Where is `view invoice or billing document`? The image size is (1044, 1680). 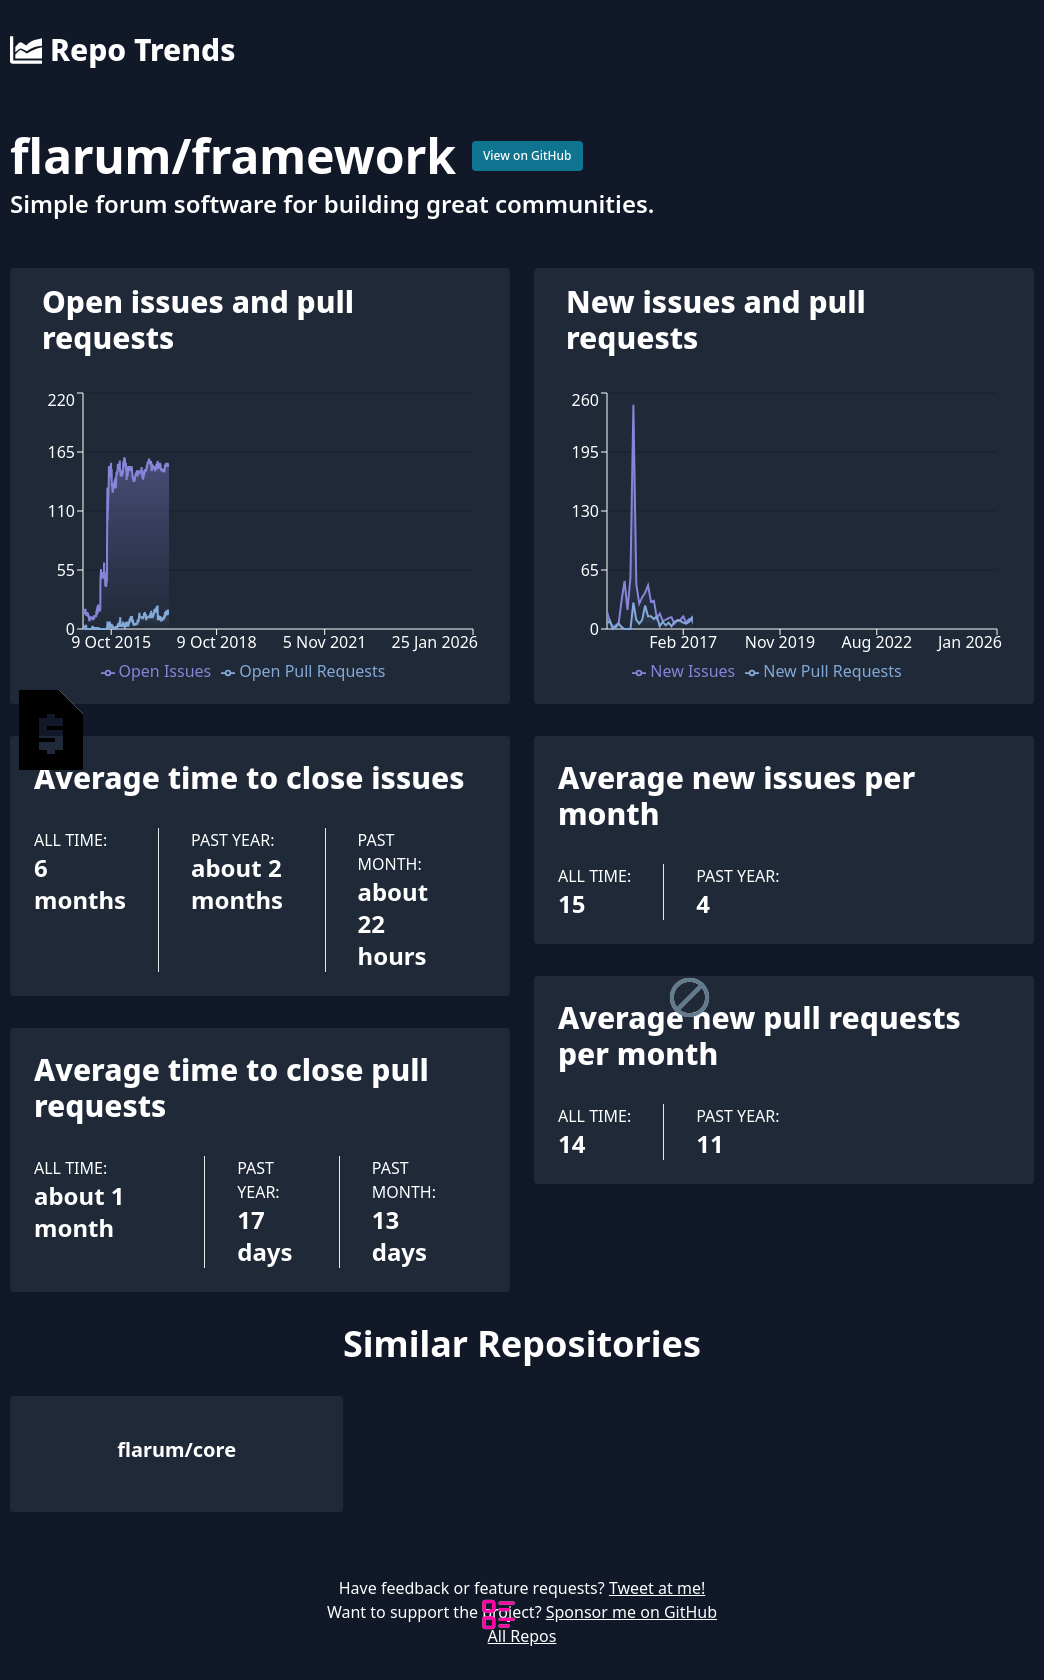 view invoice or billing document is located at coordinates (51, 730).